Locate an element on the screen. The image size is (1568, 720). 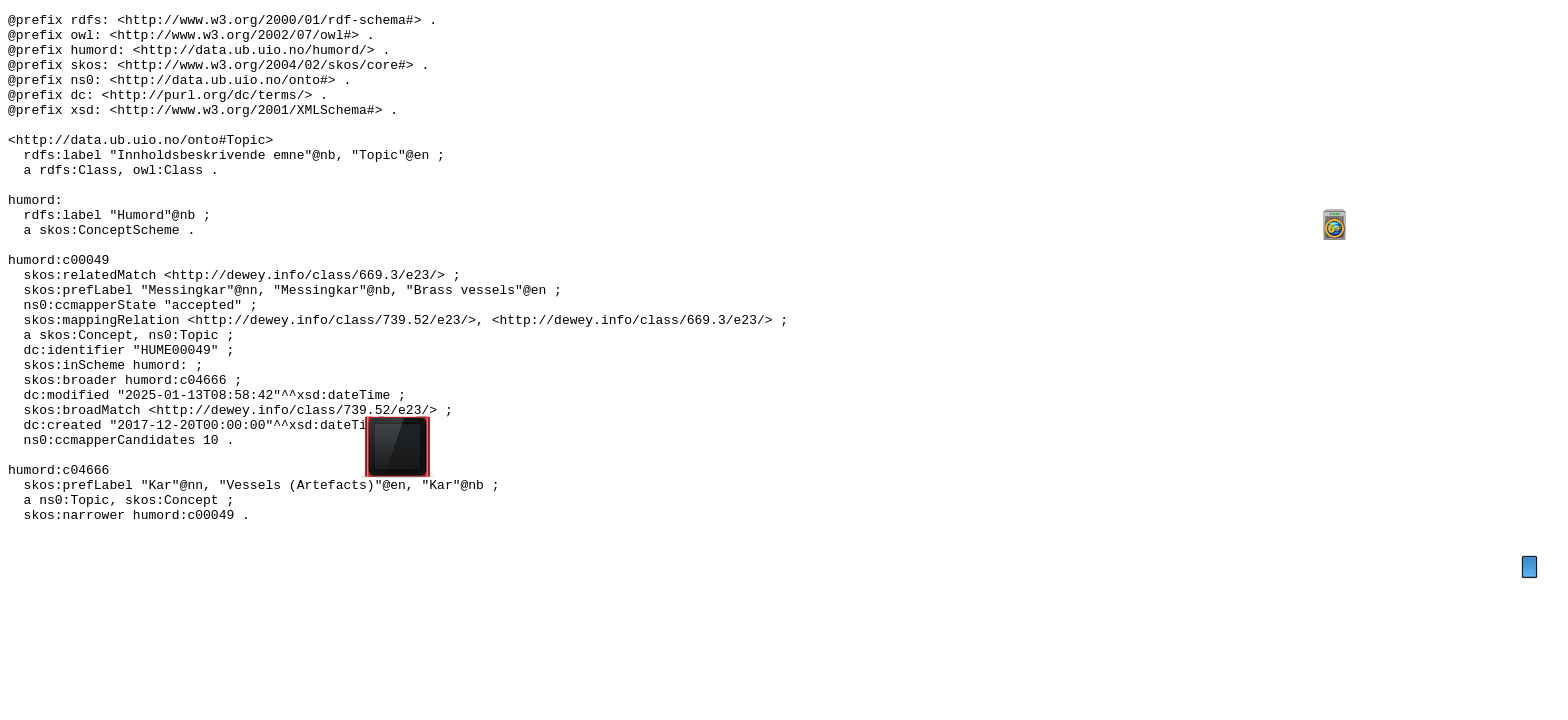
iPad Mini device icon is located at coordinates (1529, 564).